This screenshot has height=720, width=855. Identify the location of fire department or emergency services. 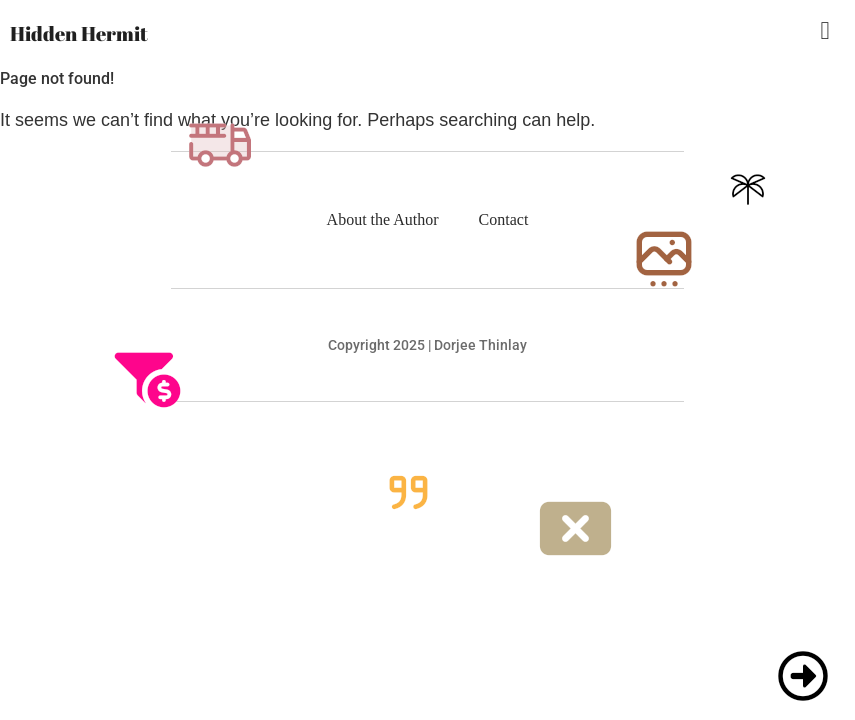
(218, 142).